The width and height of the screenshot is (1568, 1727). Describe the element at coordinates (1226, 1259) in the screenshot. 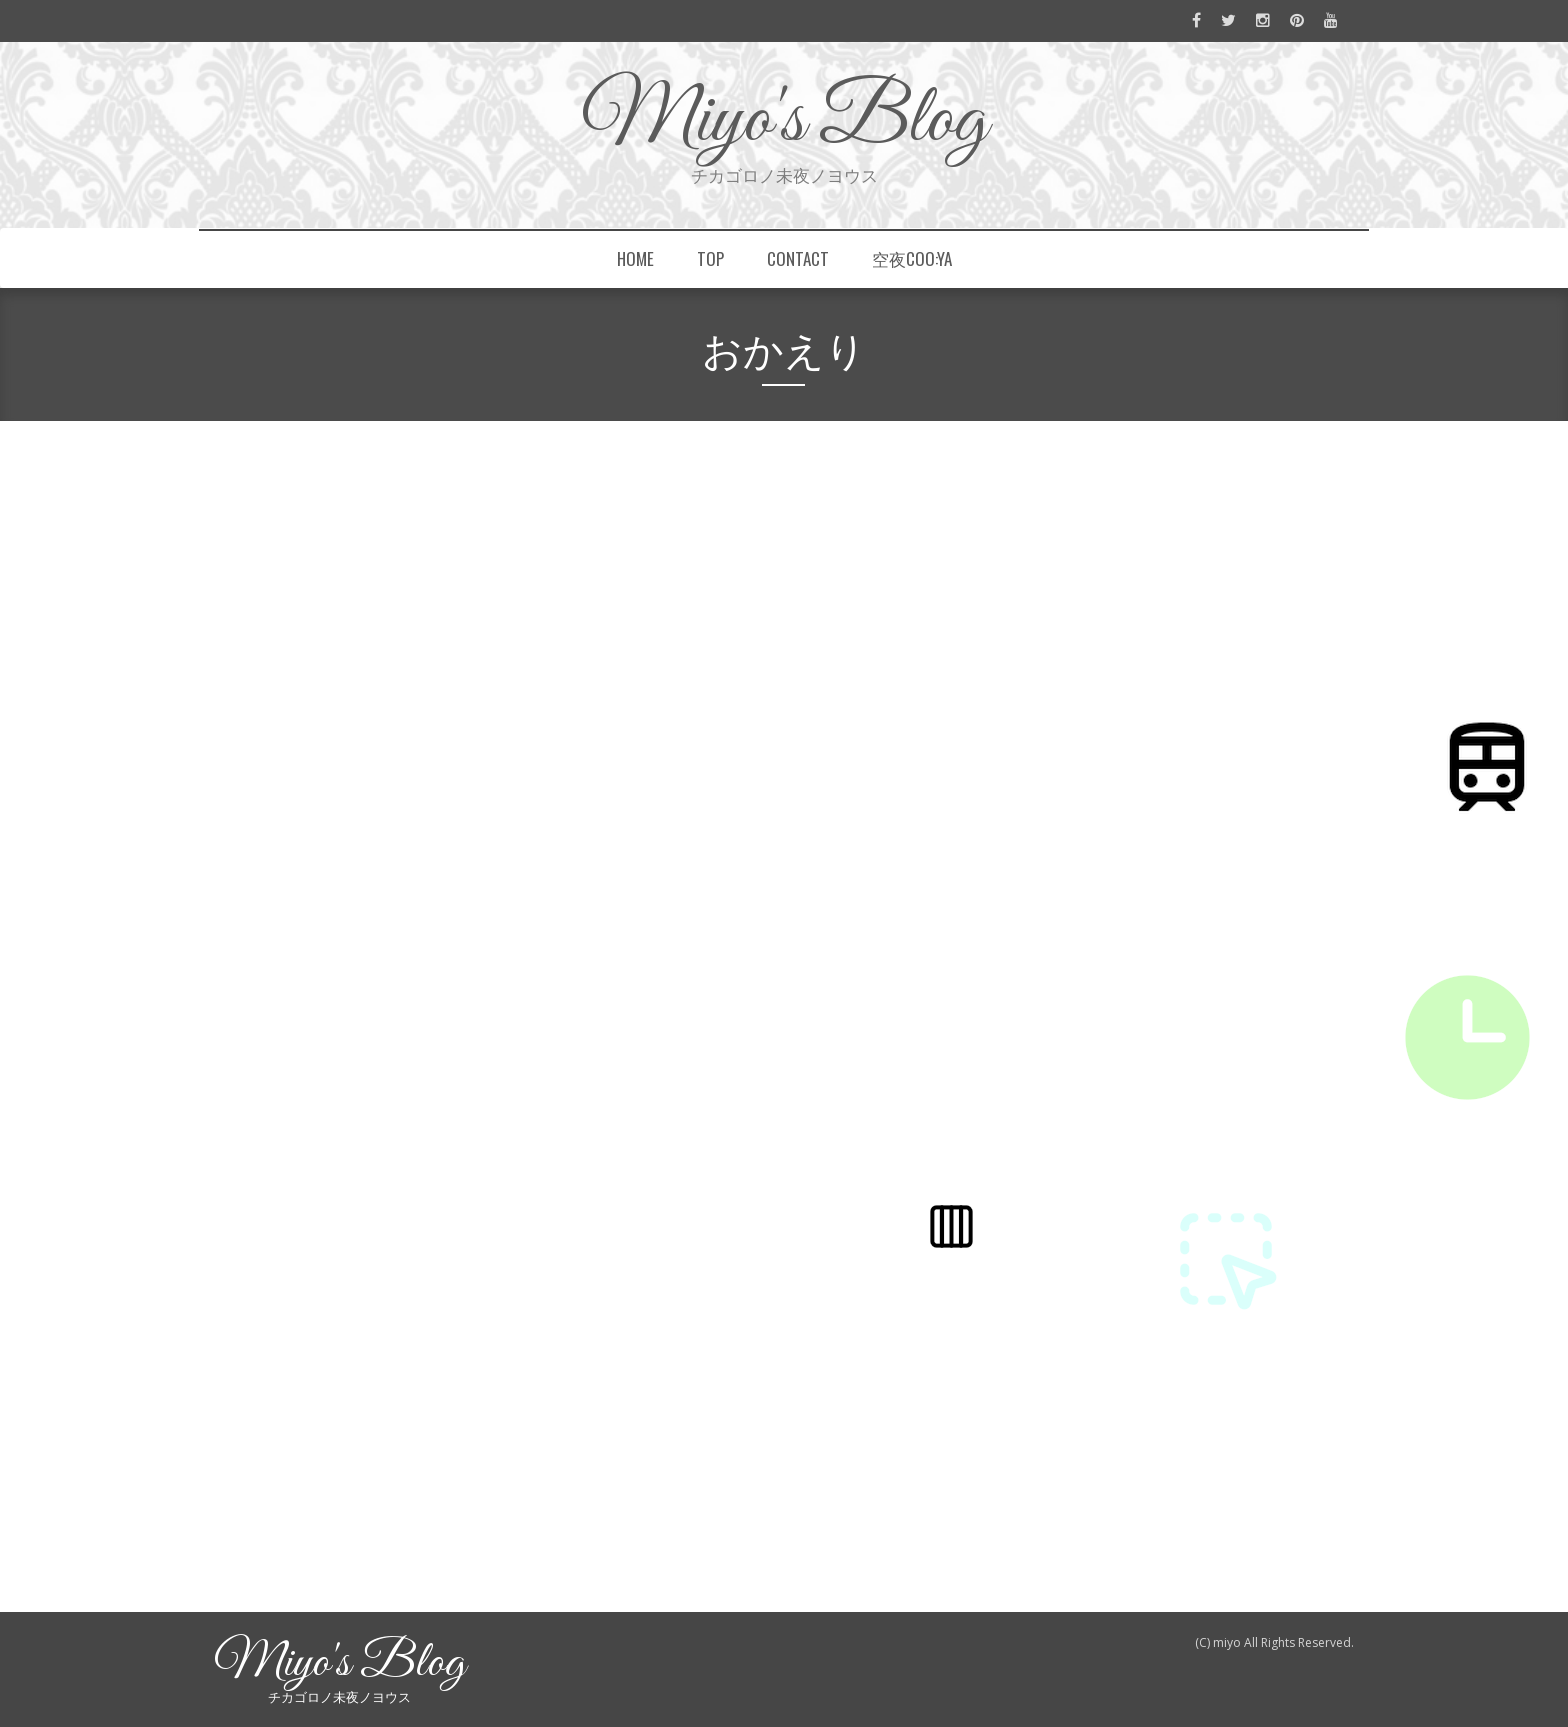

I see `select or draw a custom region` at that location.